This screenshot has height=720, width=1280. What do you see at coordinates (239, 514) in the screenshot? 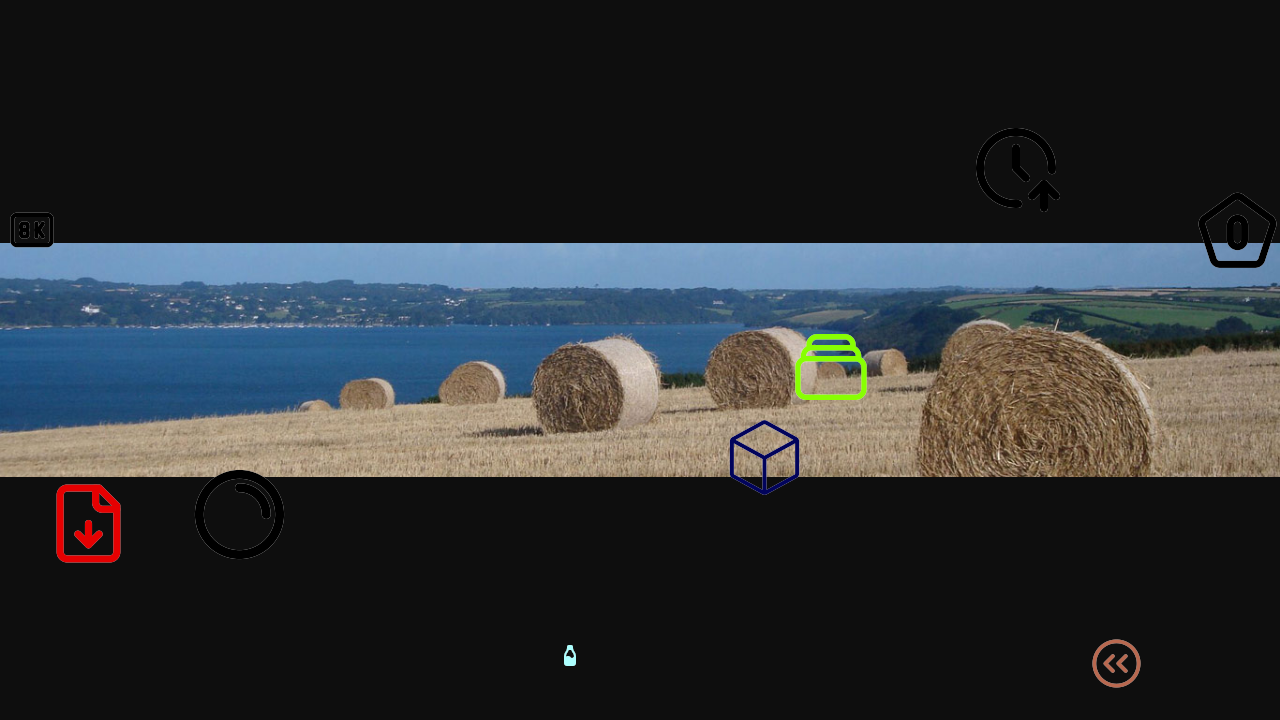
I see `apply inner shadow effect to top-right corner` at bounding box center [239, 514].